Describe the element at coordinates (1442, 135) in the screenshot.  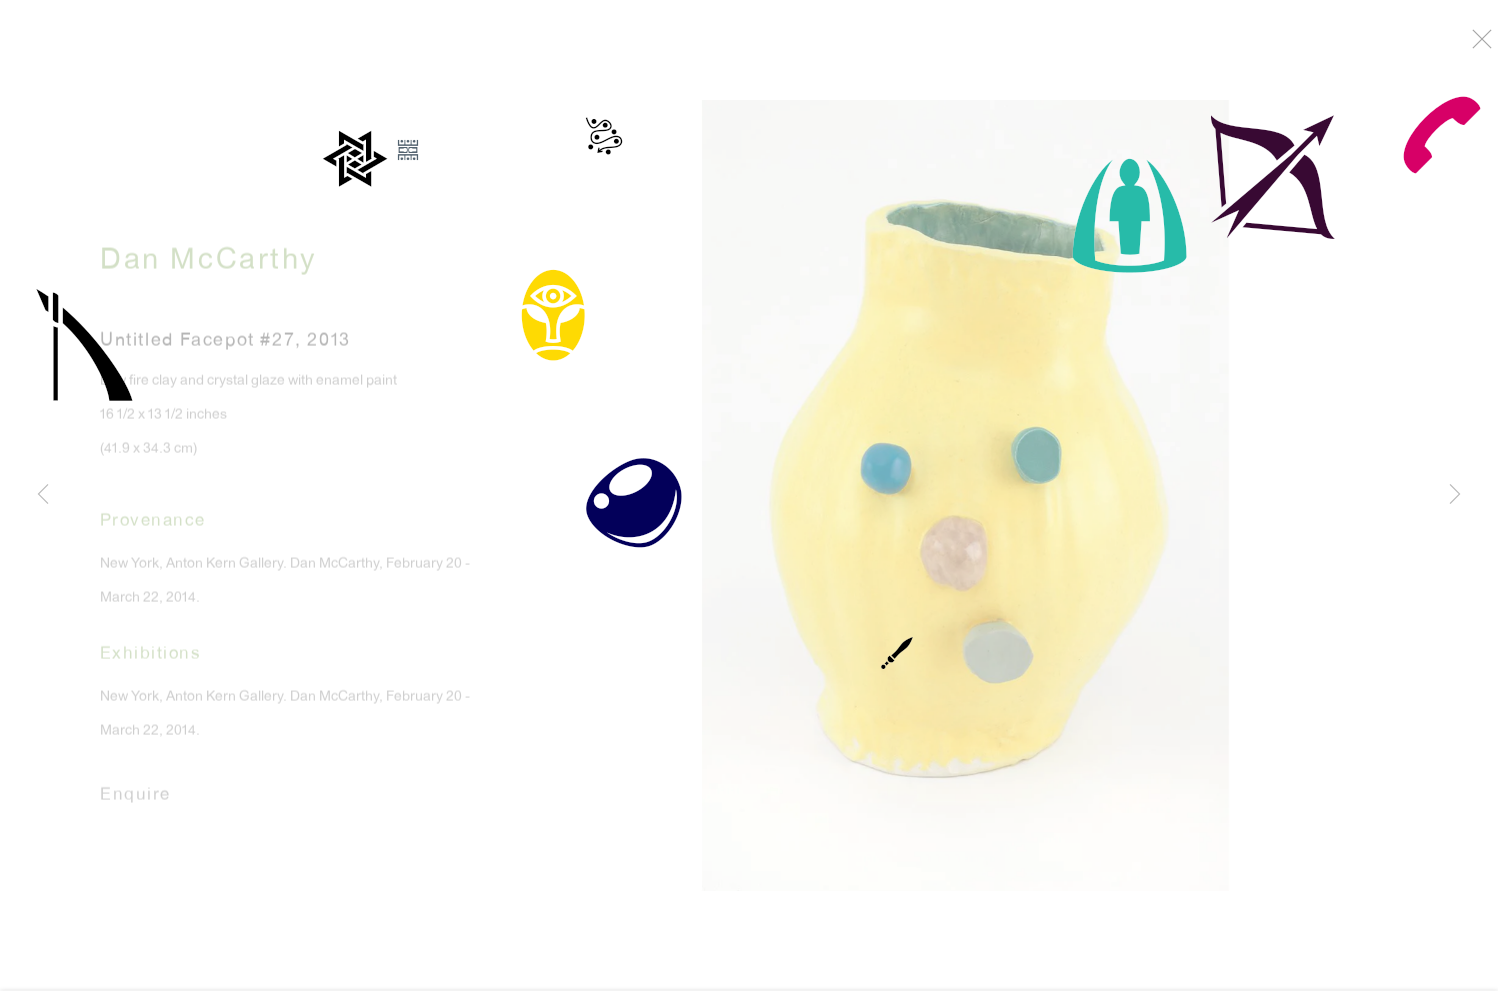
I see `make a phone call` at that location.